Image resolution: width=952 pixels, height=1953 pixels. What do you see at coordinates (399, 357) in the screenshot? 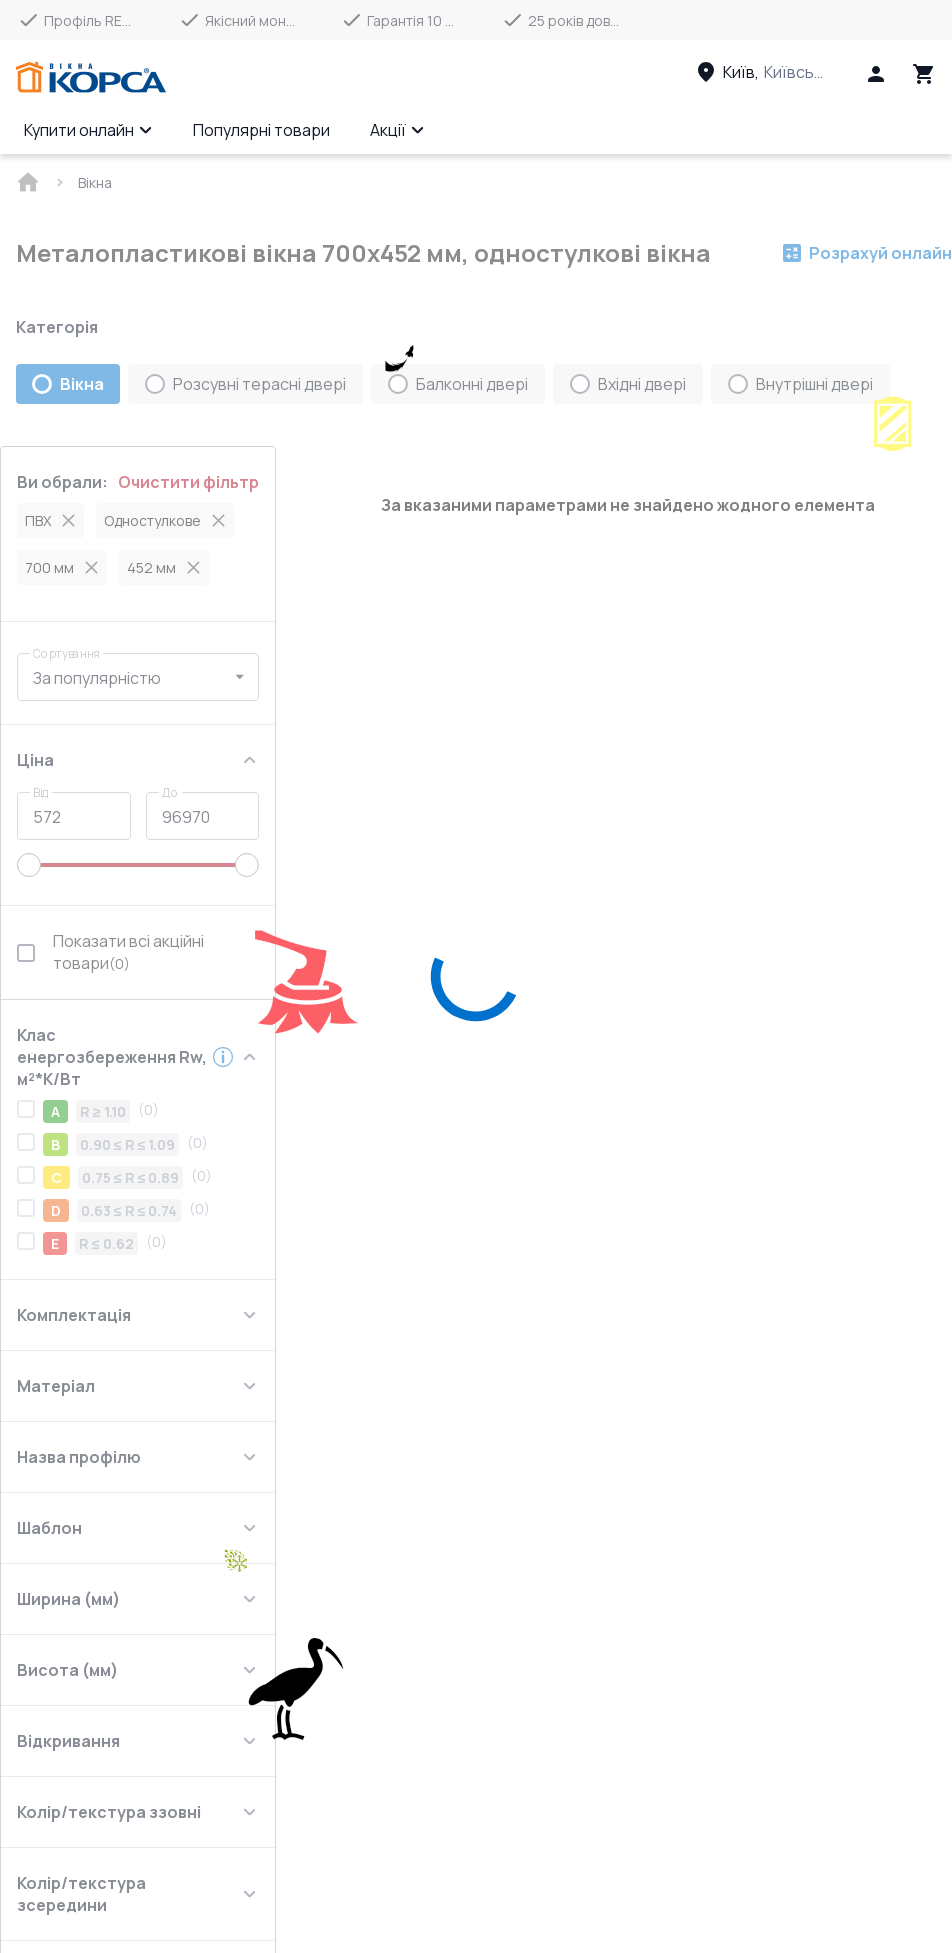
I see `launch or deploy an application` at bounding box center [399, 357].